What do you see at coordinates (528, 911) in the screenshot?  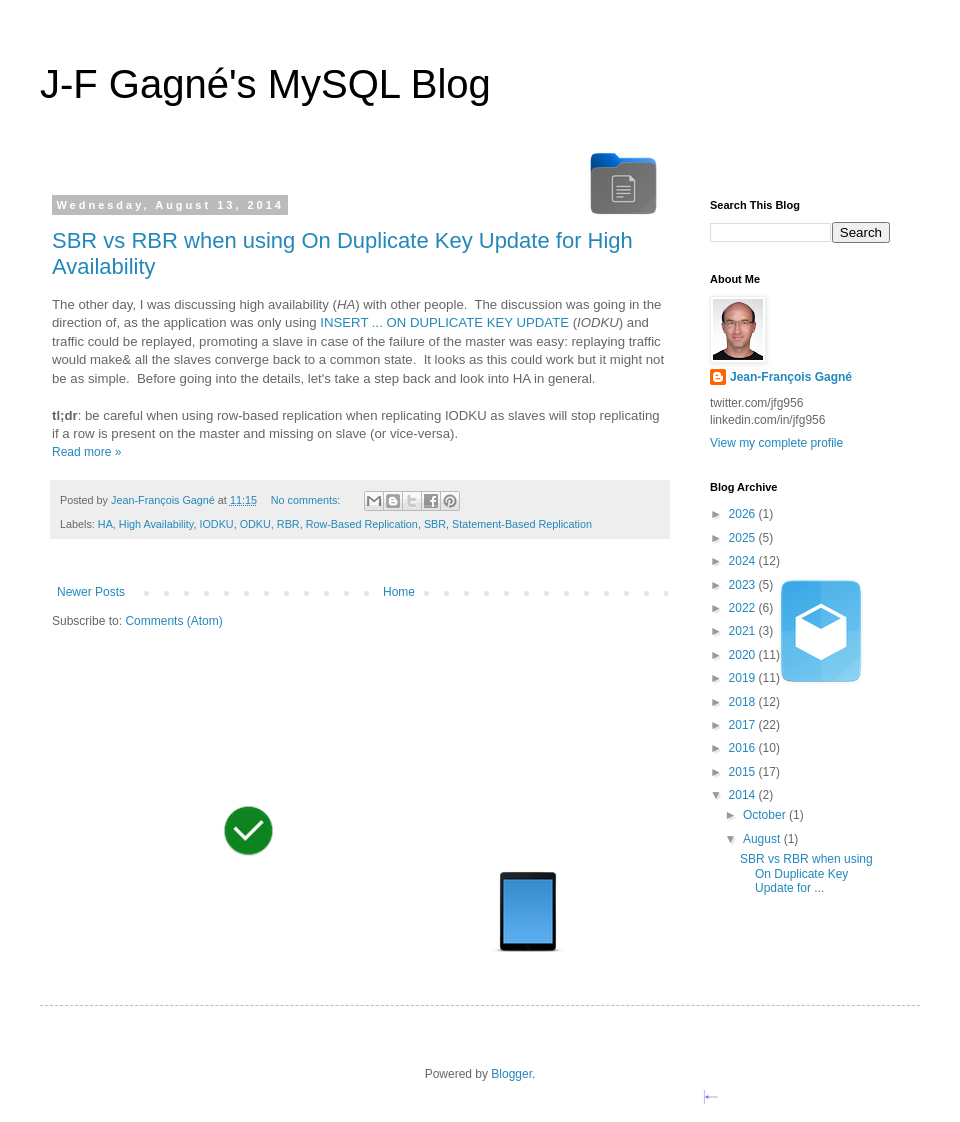 I see `iPad Air 2 device icon` at bounding box center [528, 911].